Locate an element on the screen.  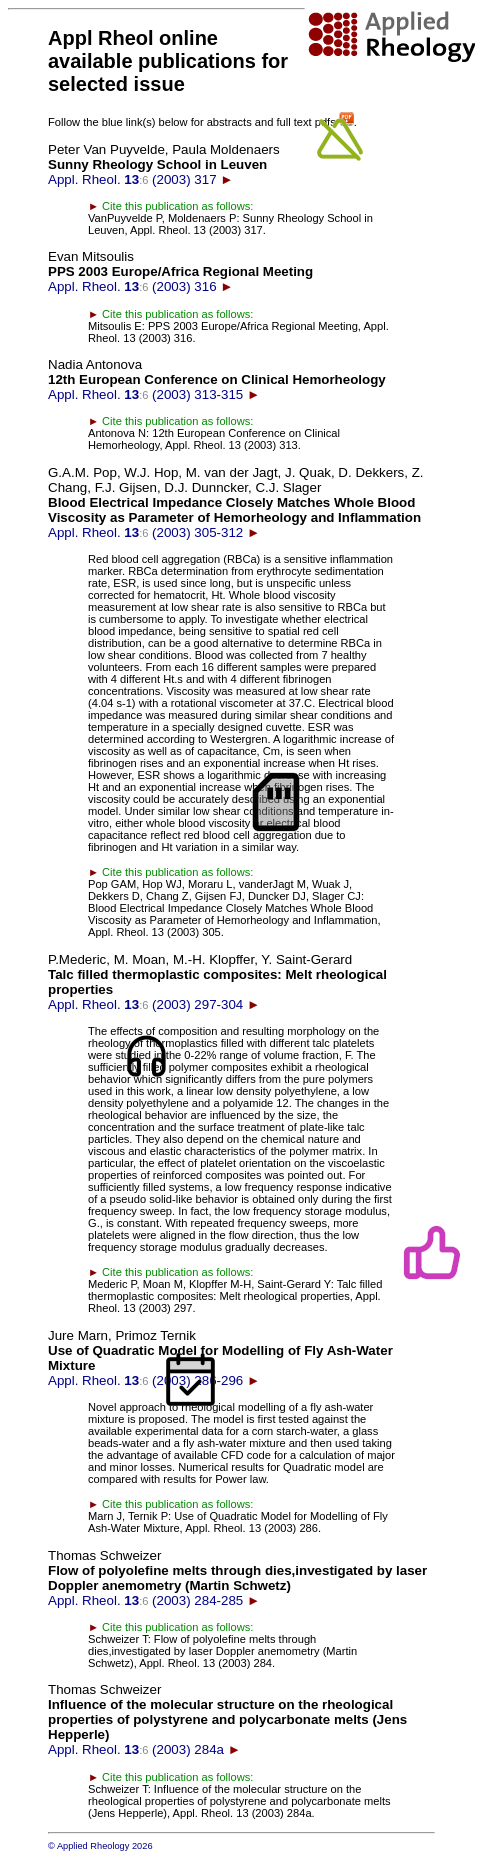
disabled warning or alert is located at coordinates (340, 140).